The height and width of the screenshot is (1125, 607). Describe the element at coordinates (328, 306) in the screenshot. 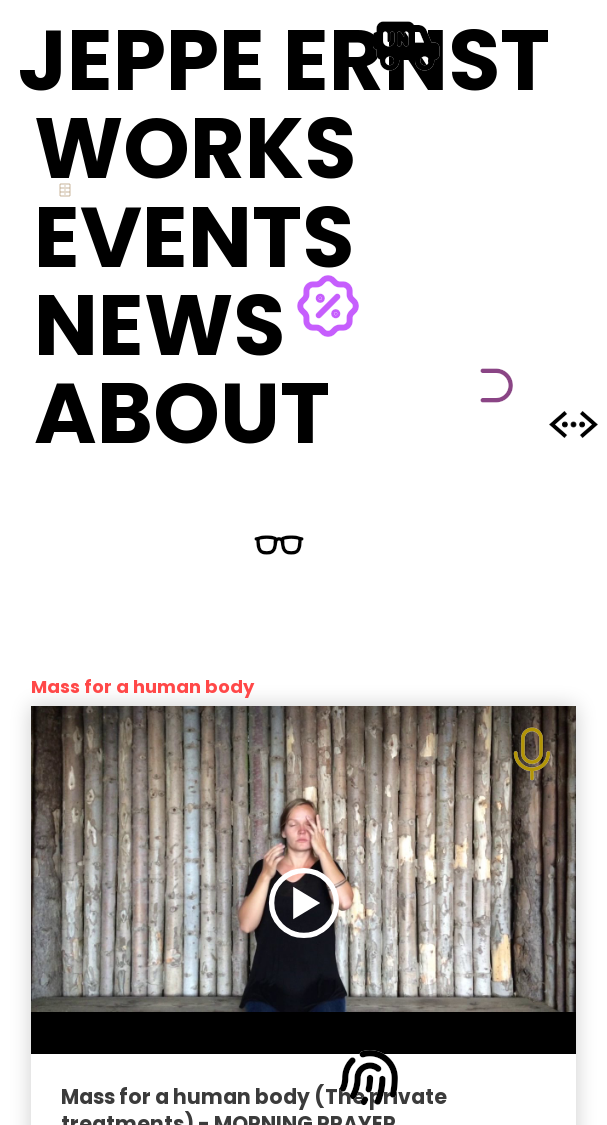

I see `view available discounts or promotions` at that location.